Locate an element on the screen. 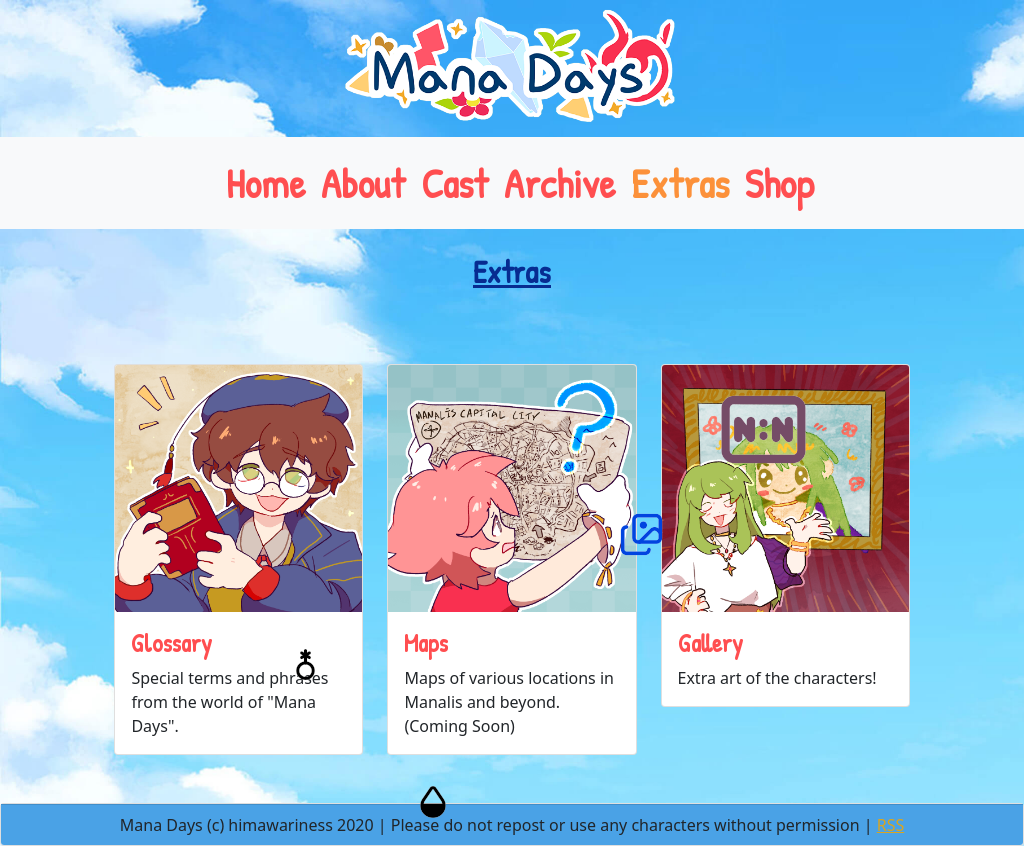  view photo gallery is located at coordinates (641, 534).